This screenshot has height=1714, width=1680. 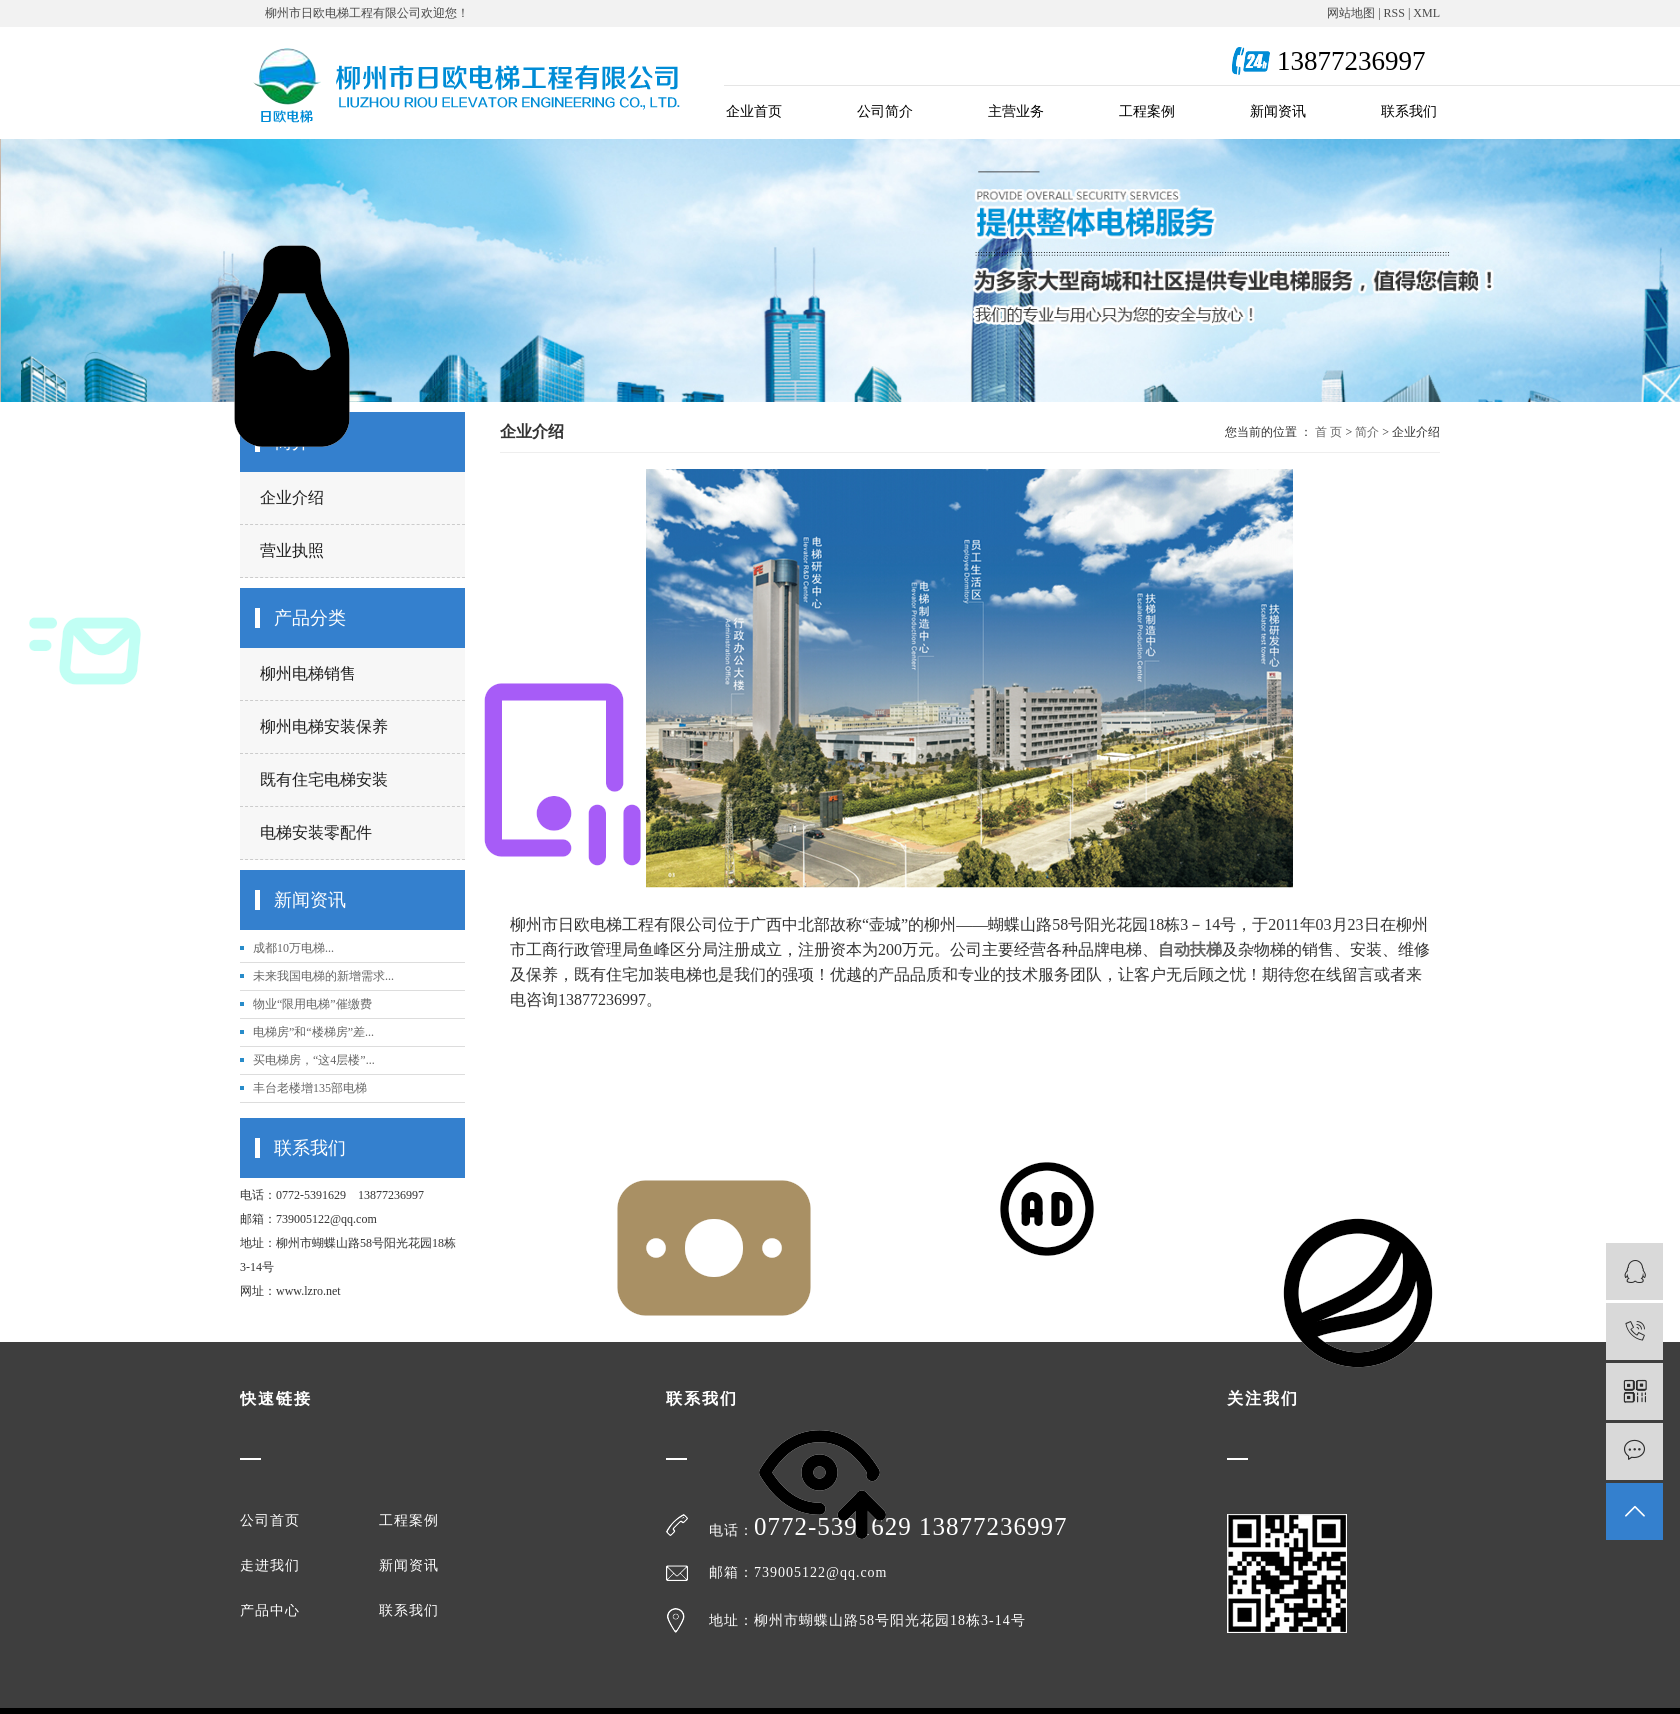 What do you see at coordinates (1047, 1209) in the screenshot?
I see `indicates sponsored or advertisement content` at bounding box center [1047, 1209].